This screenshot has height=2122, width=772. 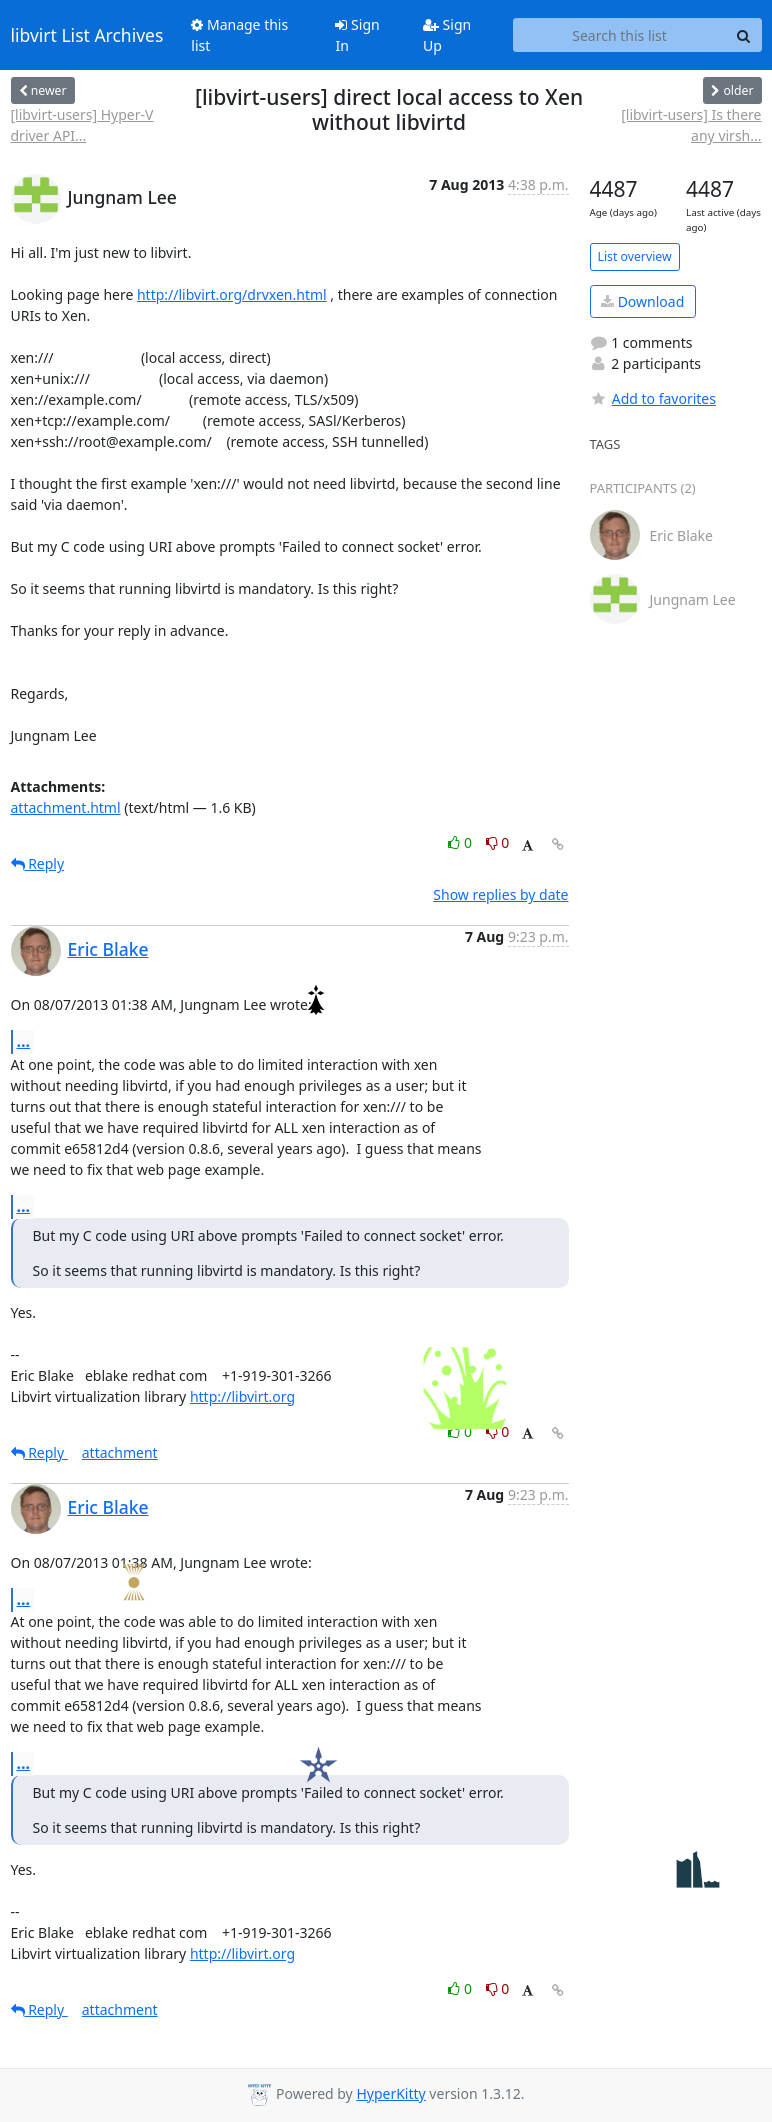 I want to click on dam or hydroelectric structure in a game interface, so click(x=698, y=1867).